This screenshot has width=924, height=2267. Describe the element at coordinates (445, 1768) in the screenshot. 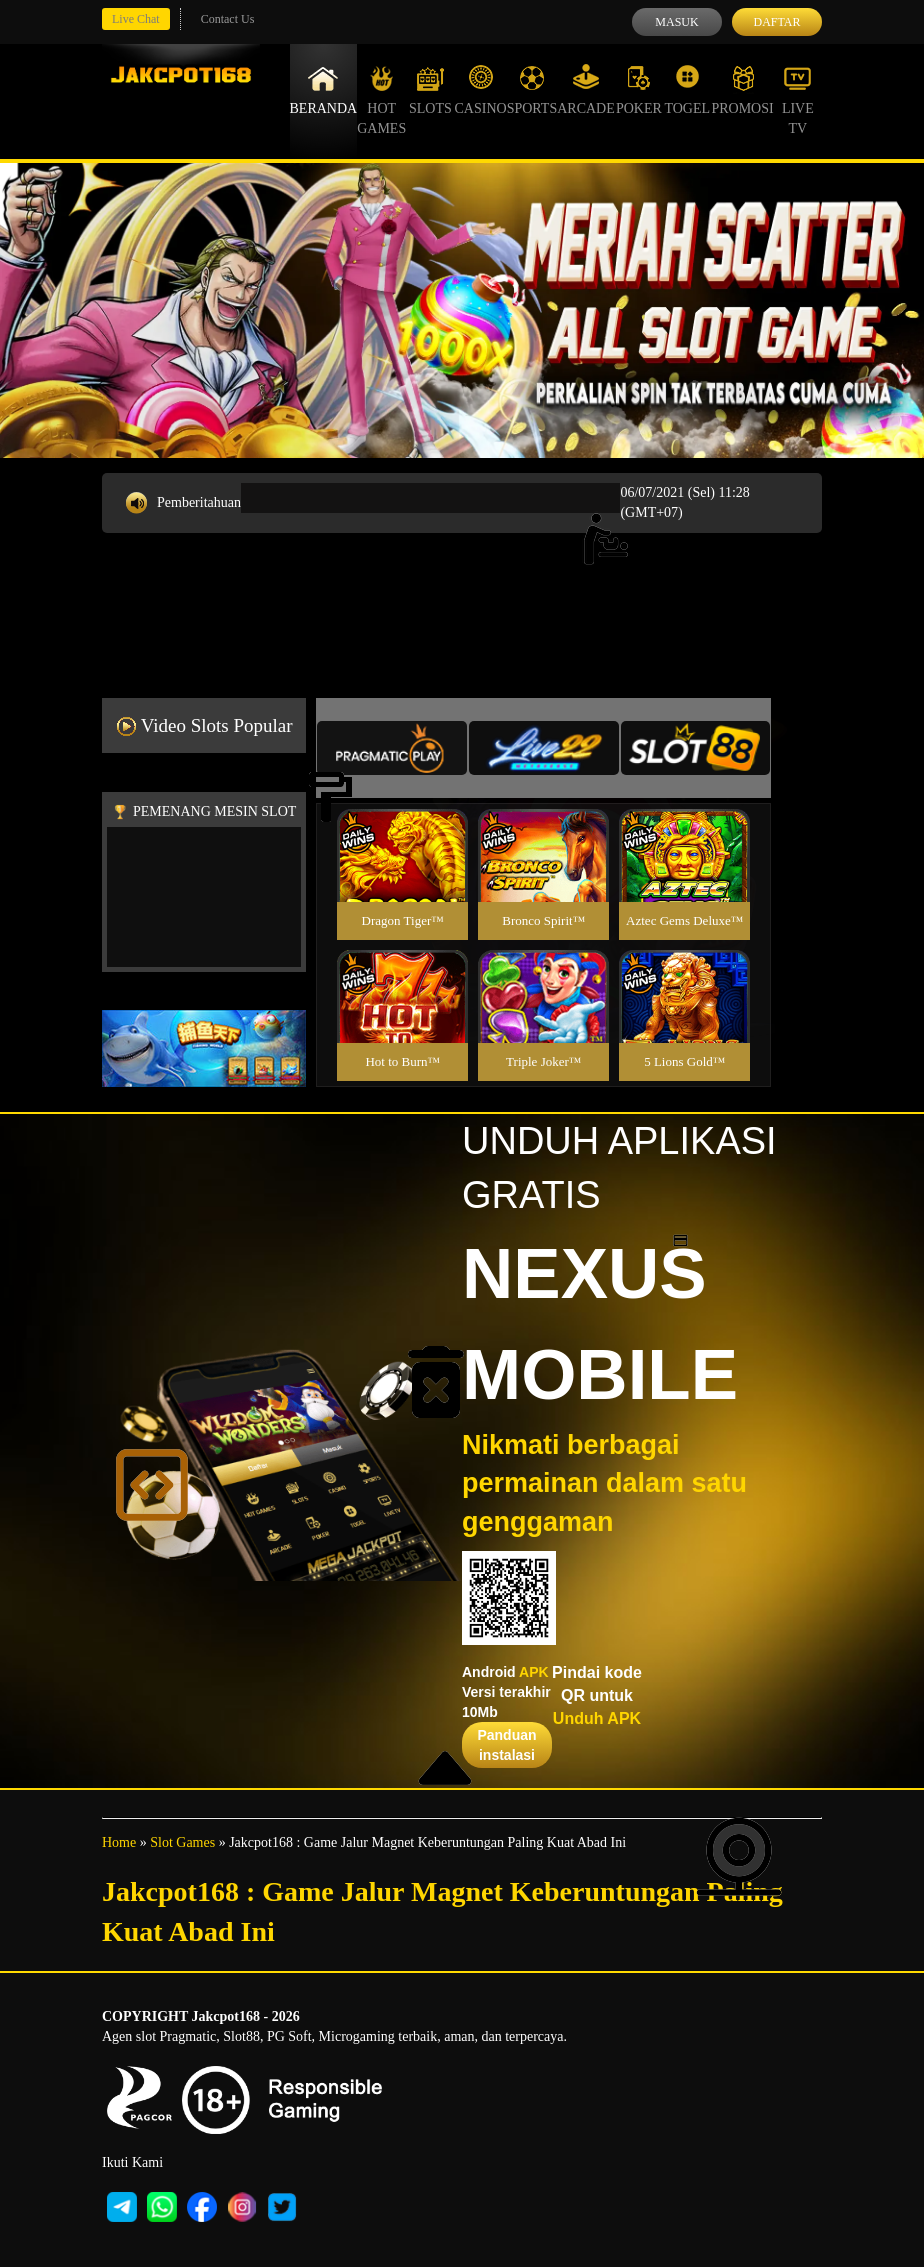

I see `collapse an expanded section or dropdown` at that location.